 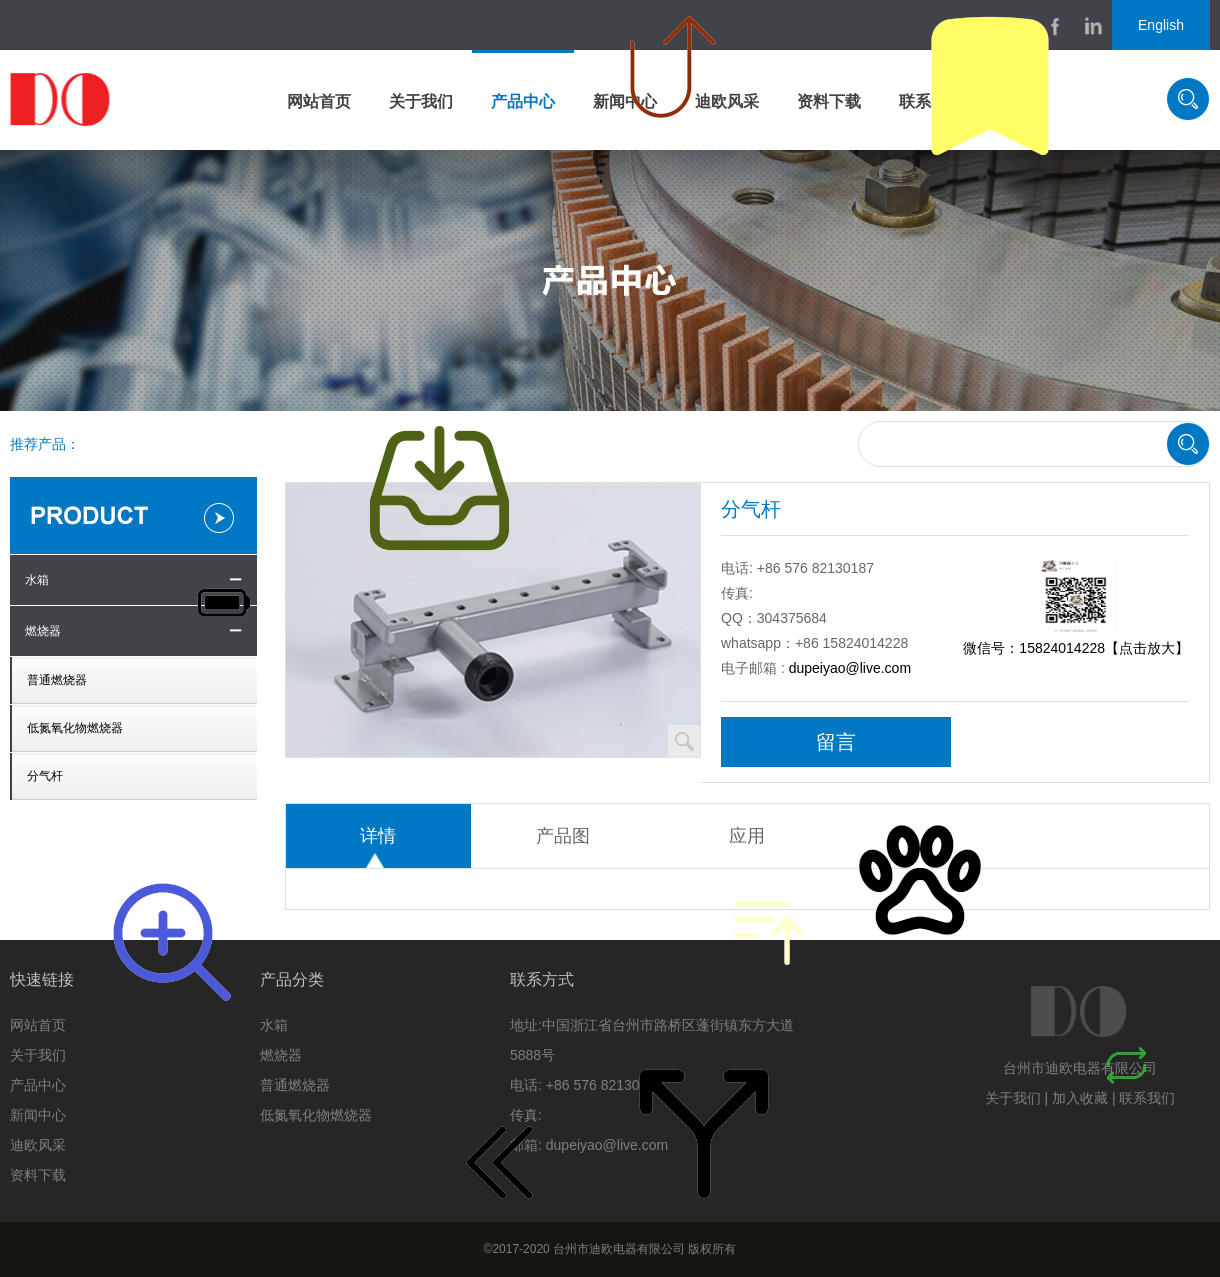 What do you see at coordinates (669, 67) in the screenshot?
I see `redo or repeat last action` at bounding box center [669, 67].